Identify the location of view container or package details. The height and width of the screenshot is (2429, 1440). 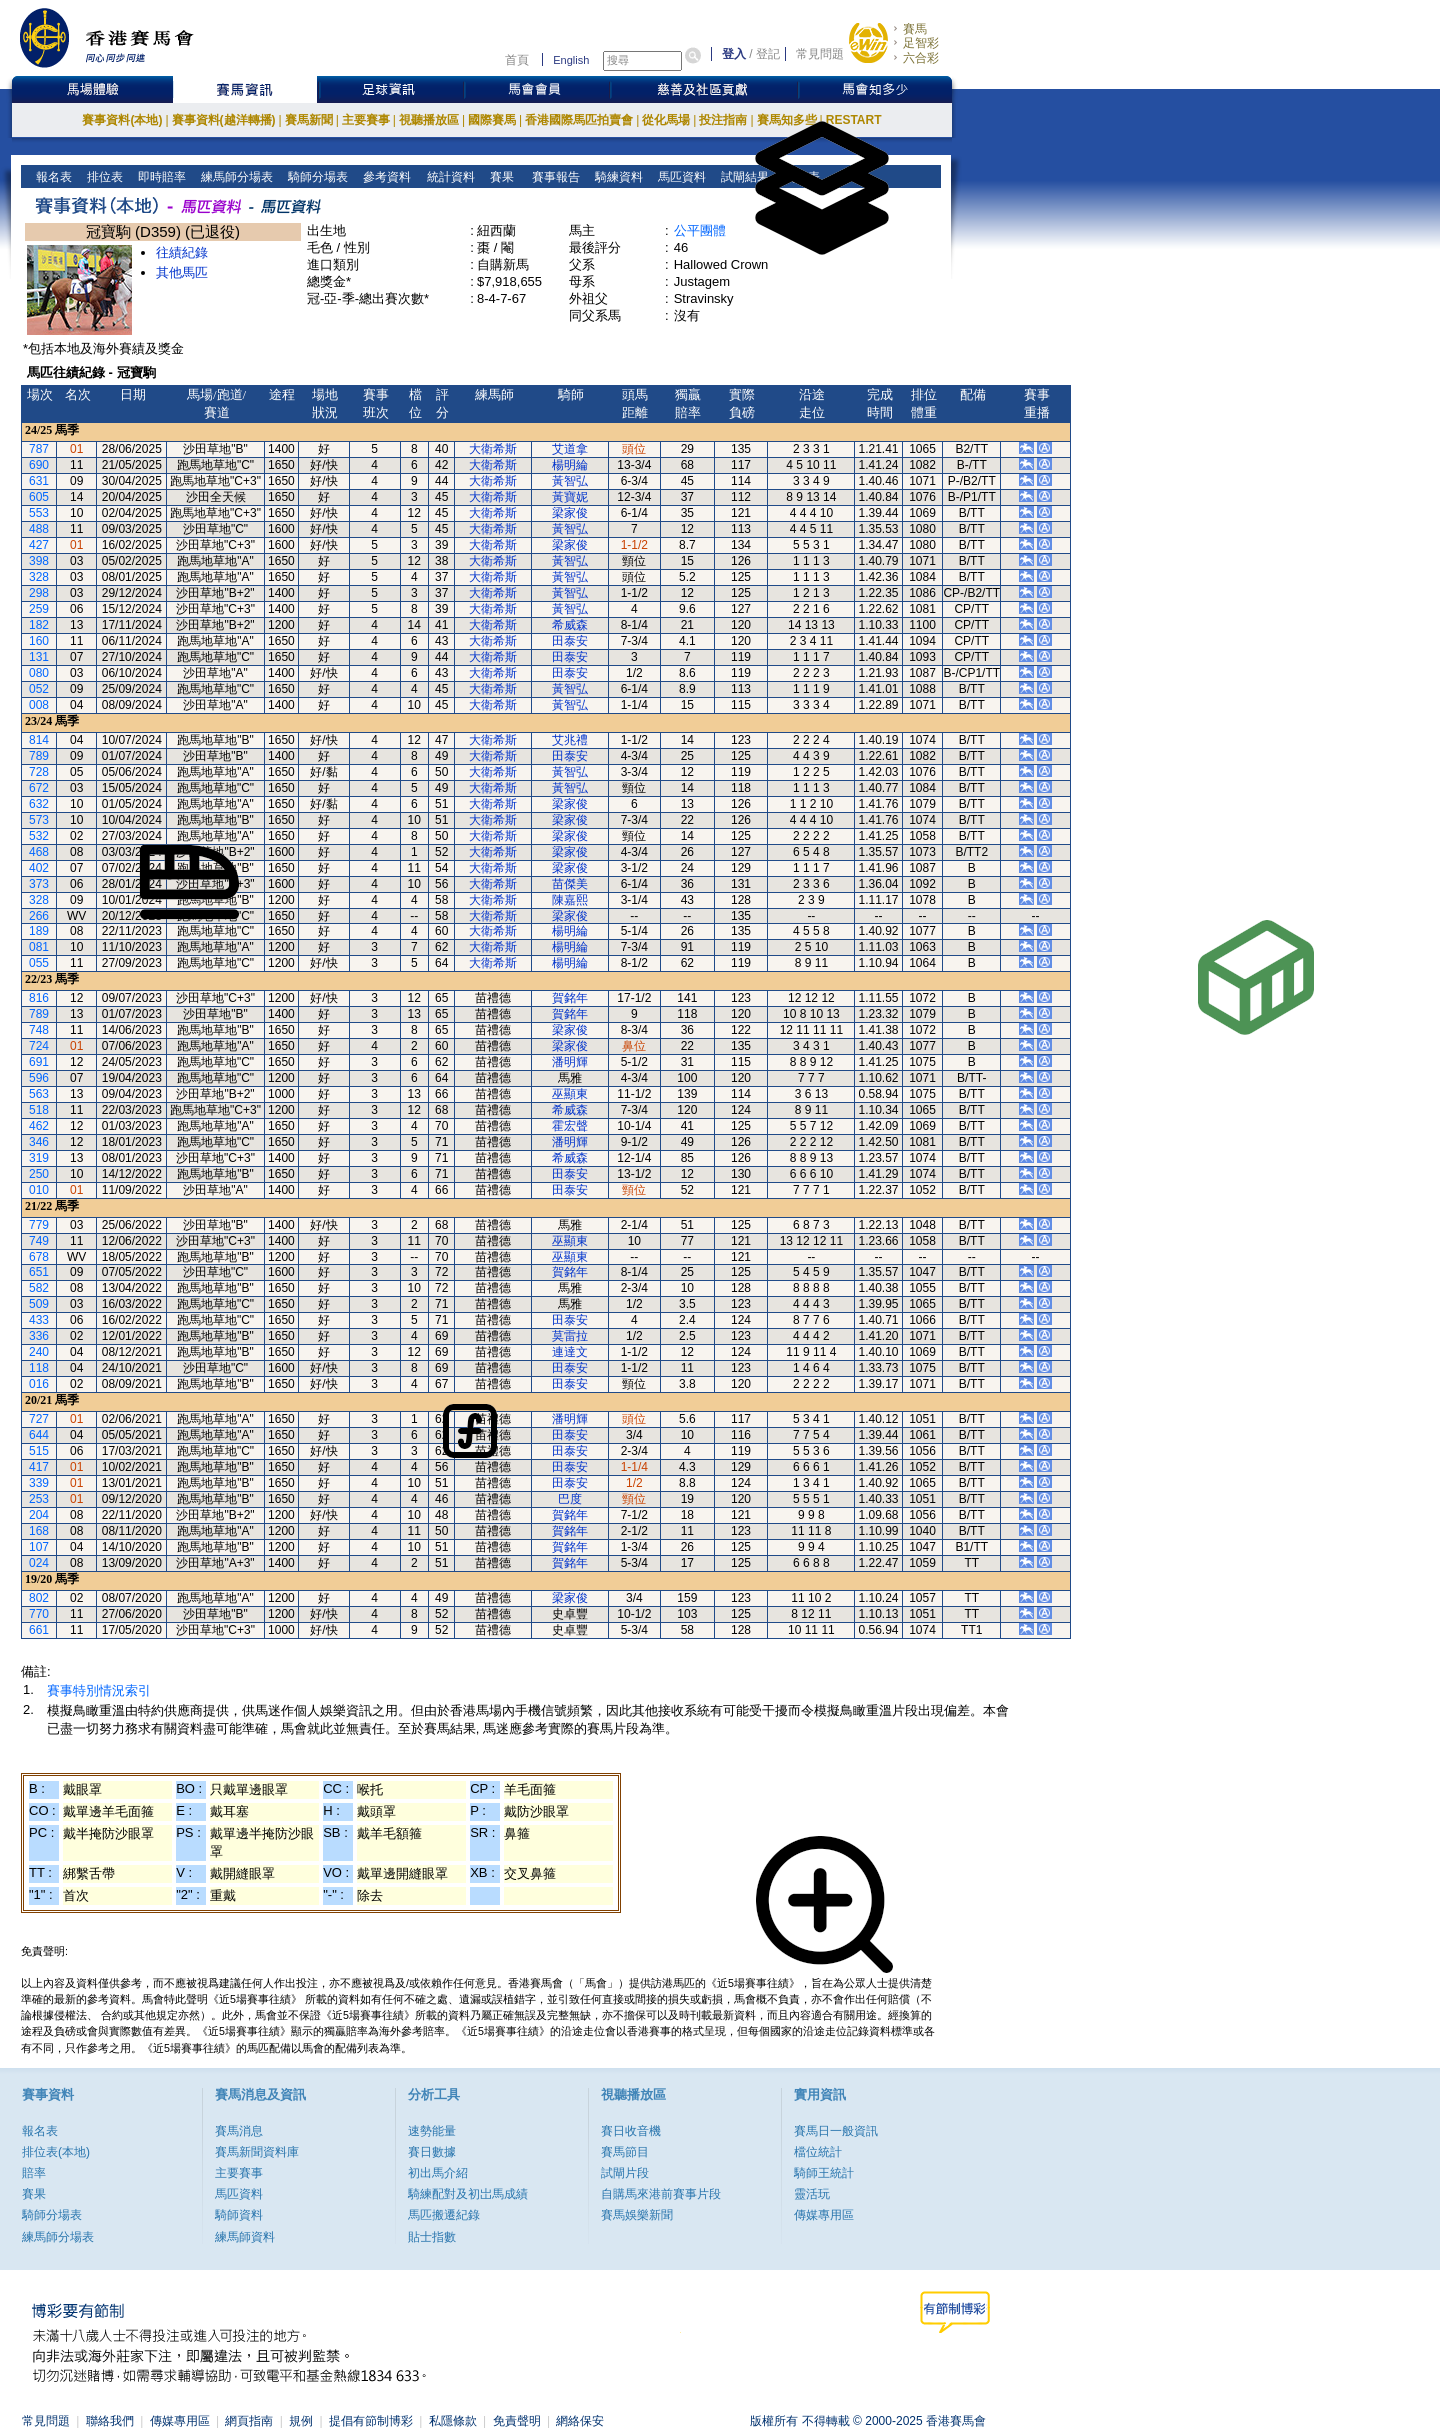
(1256, 978).